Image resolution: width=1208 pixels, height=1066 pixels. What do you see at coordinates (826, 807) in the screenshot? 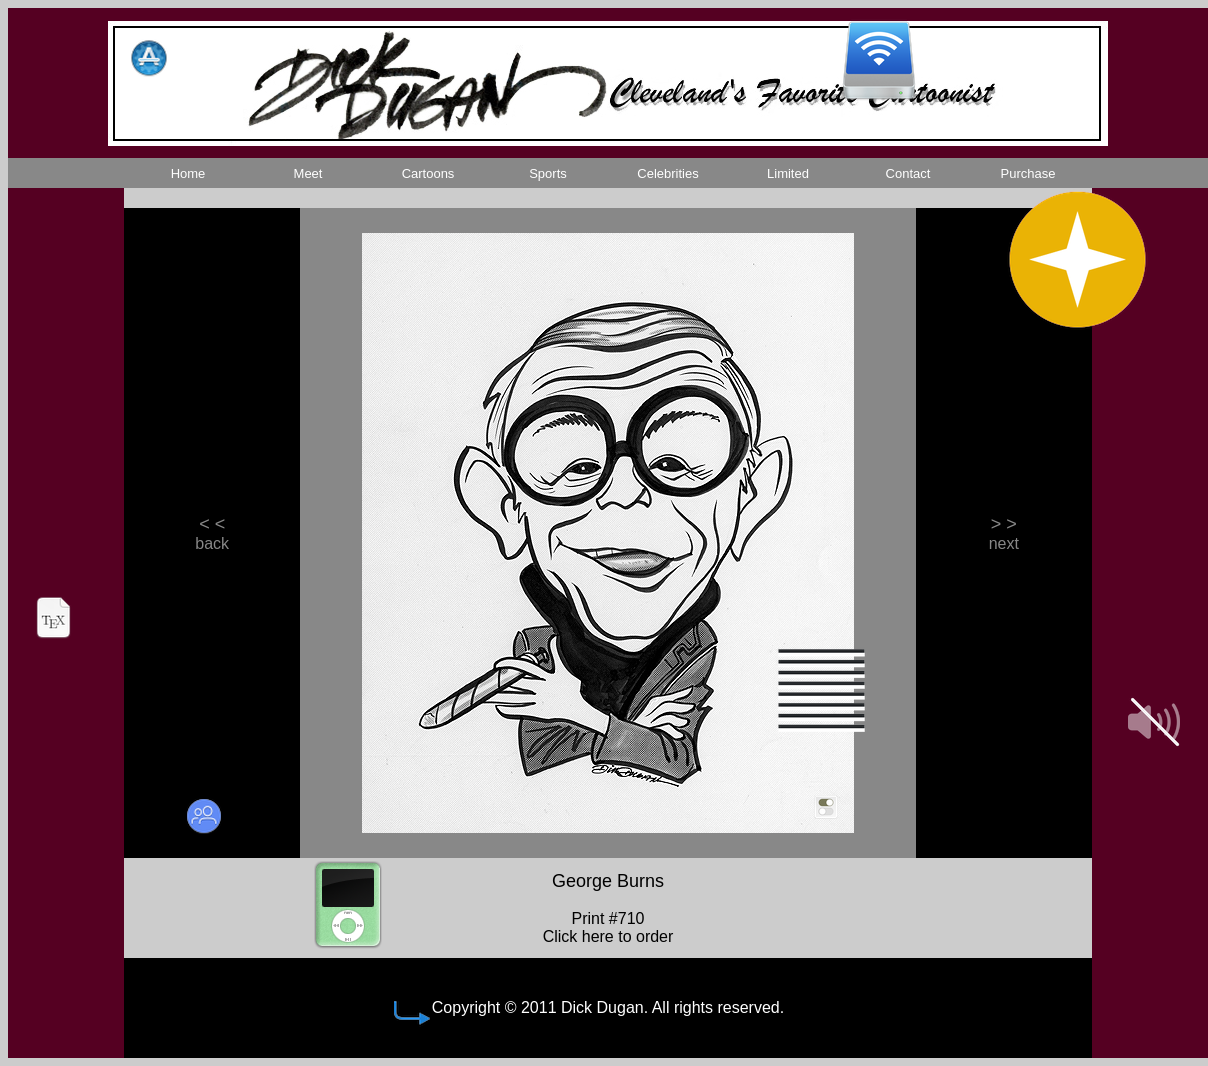
I see `open unity tweak tool to customize desktop settings` at bounding box center [826, 807].